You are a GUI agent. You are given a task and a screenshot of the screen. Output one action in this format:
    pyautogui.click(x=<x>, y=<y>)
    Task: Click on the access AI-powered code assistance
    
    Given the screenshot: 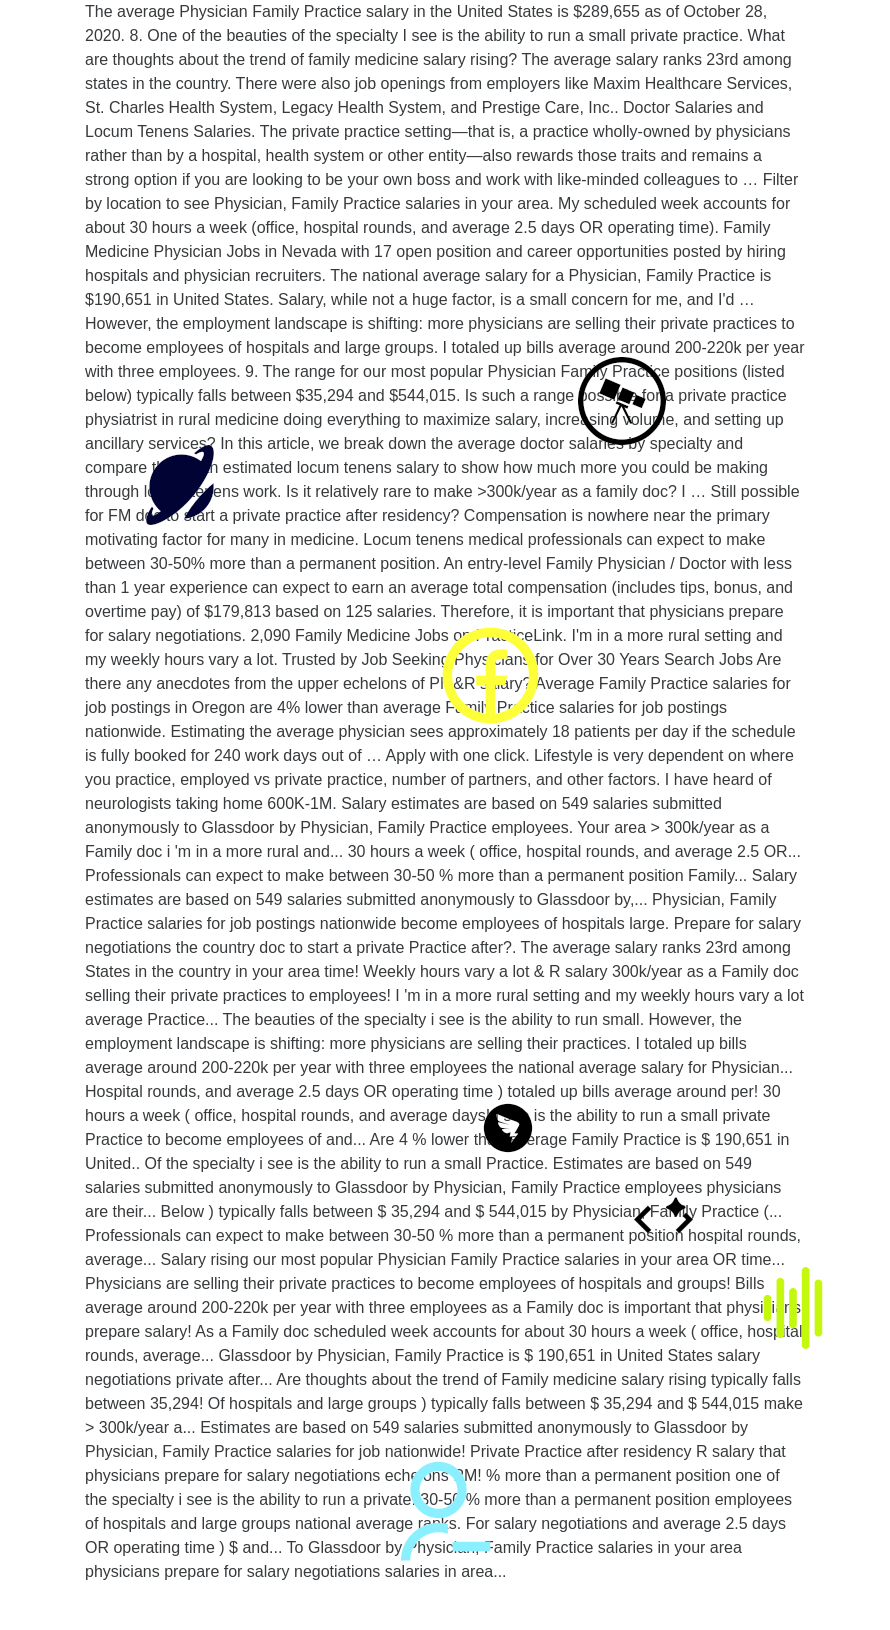 What is the action you would take?
    pyautogui.click(x=663, y=1219)
    